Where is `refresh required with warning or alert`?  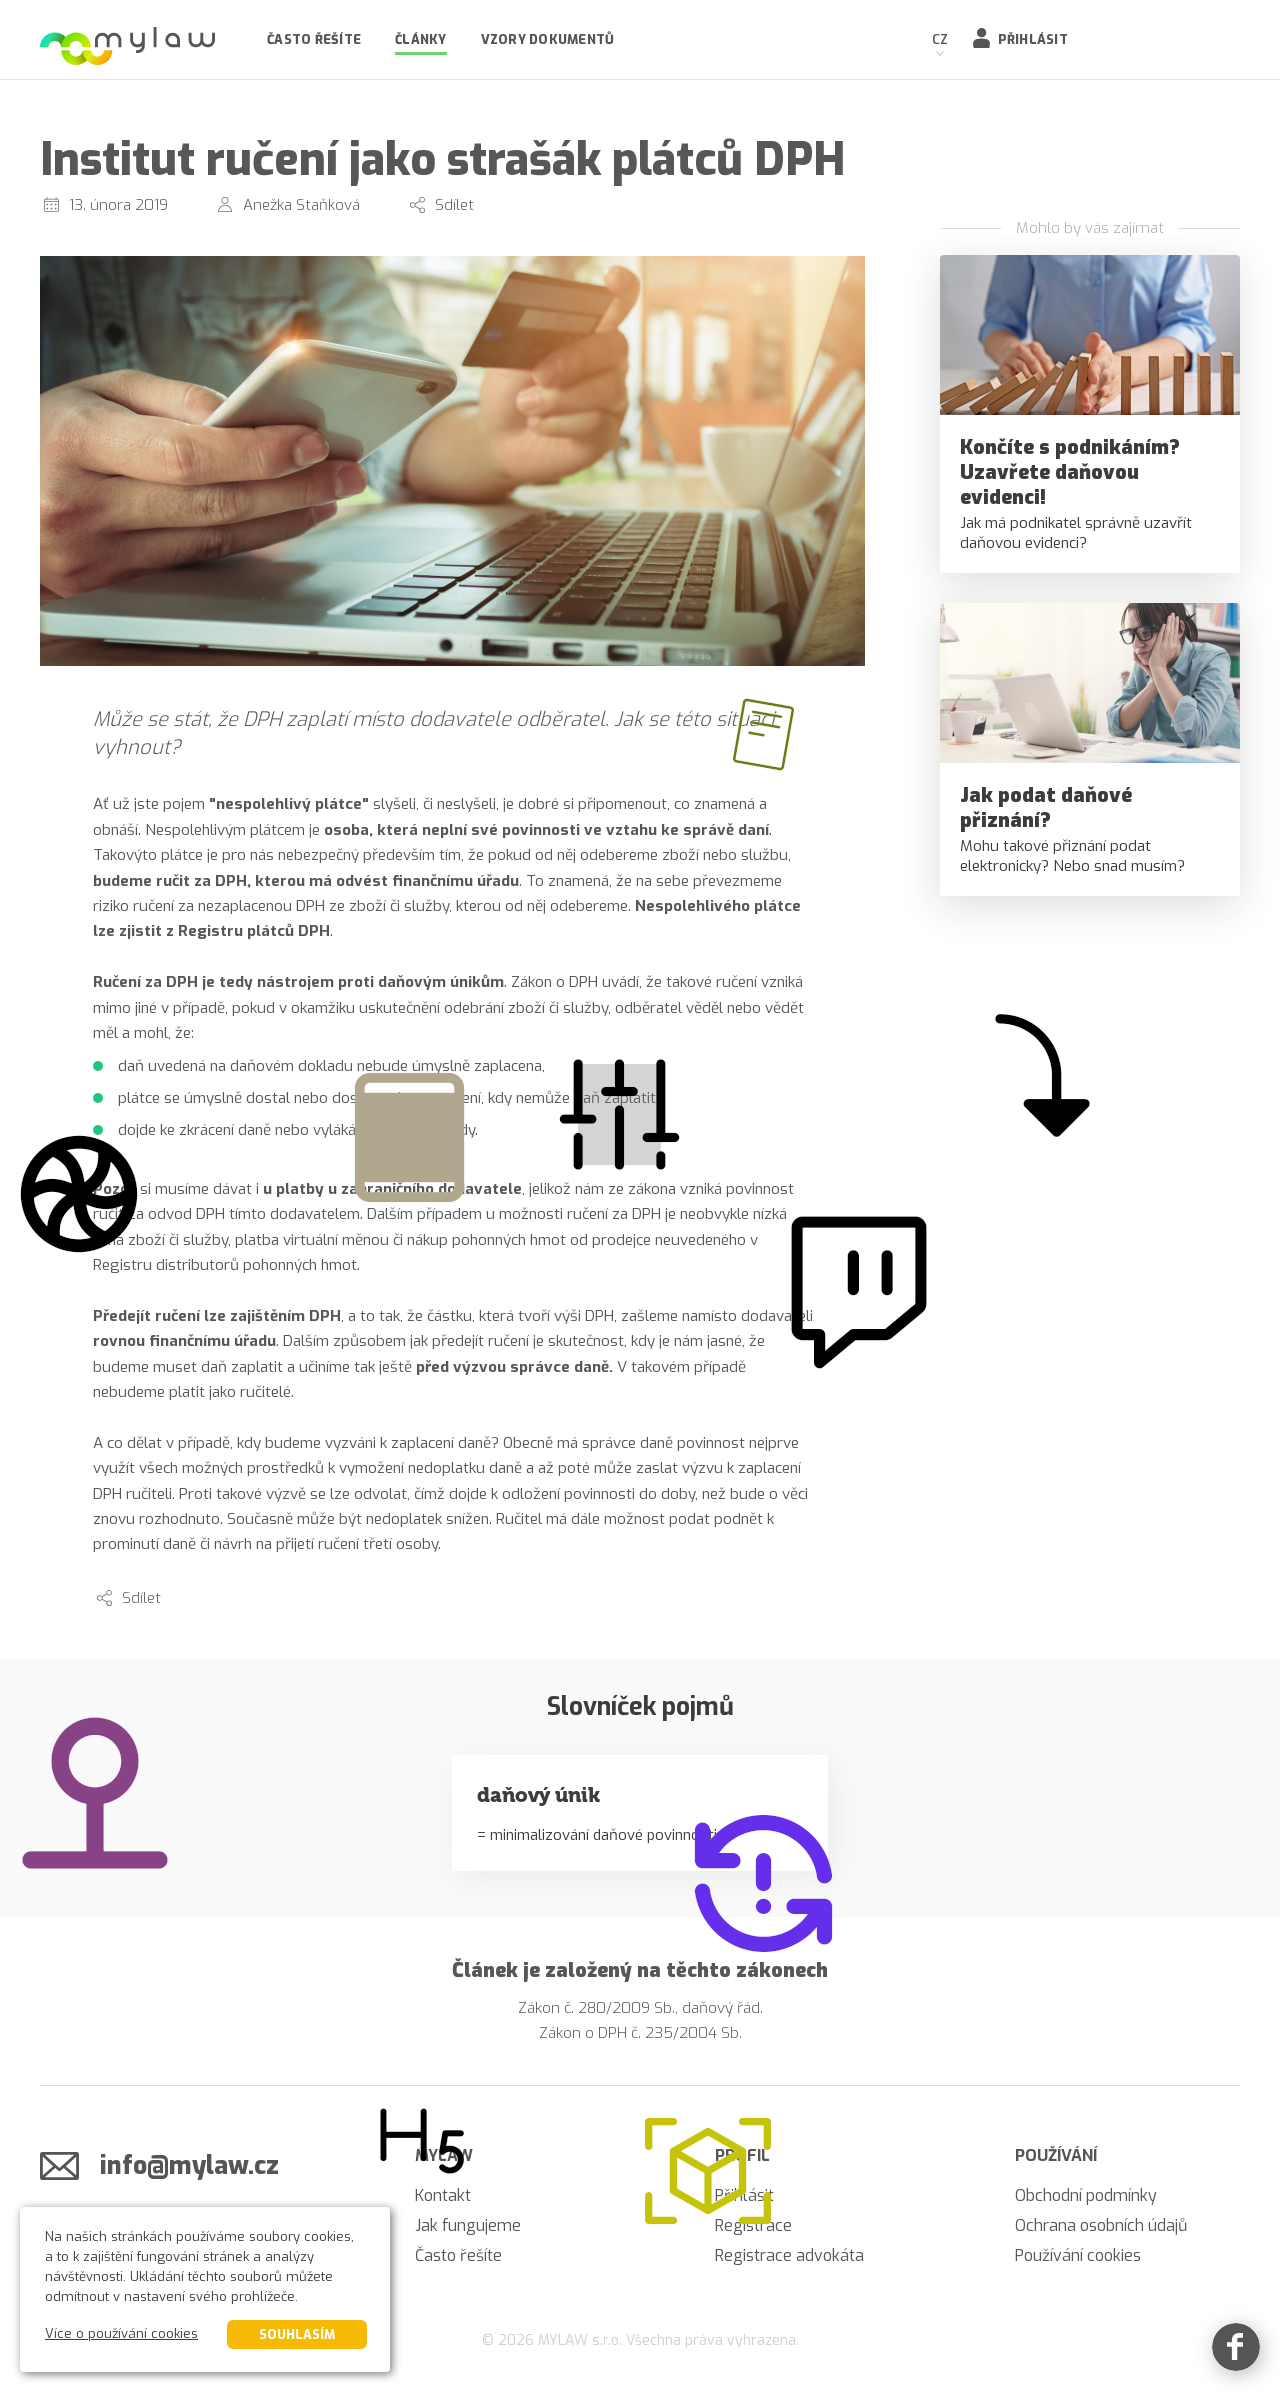
refresh required with warning or alert is located at coordinates (763, 1883).